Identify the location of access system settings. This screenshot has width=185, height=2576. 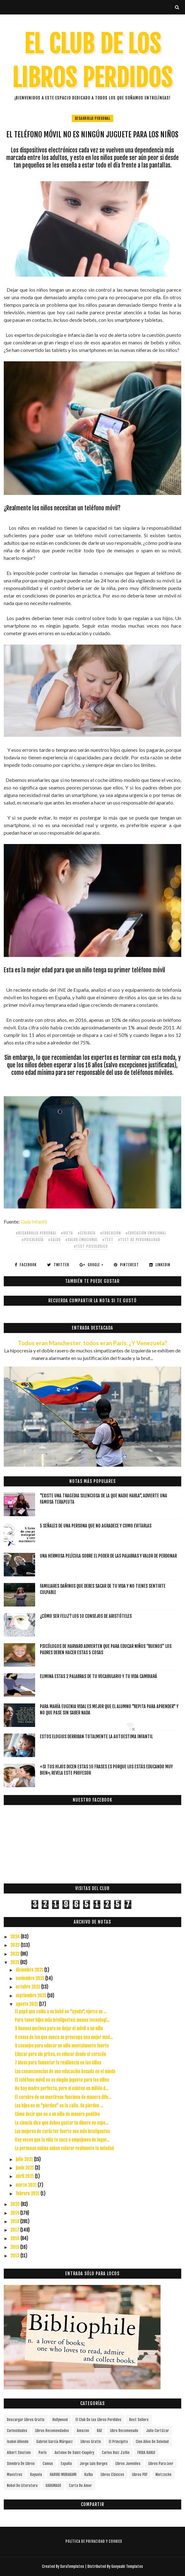
(125, 1457).